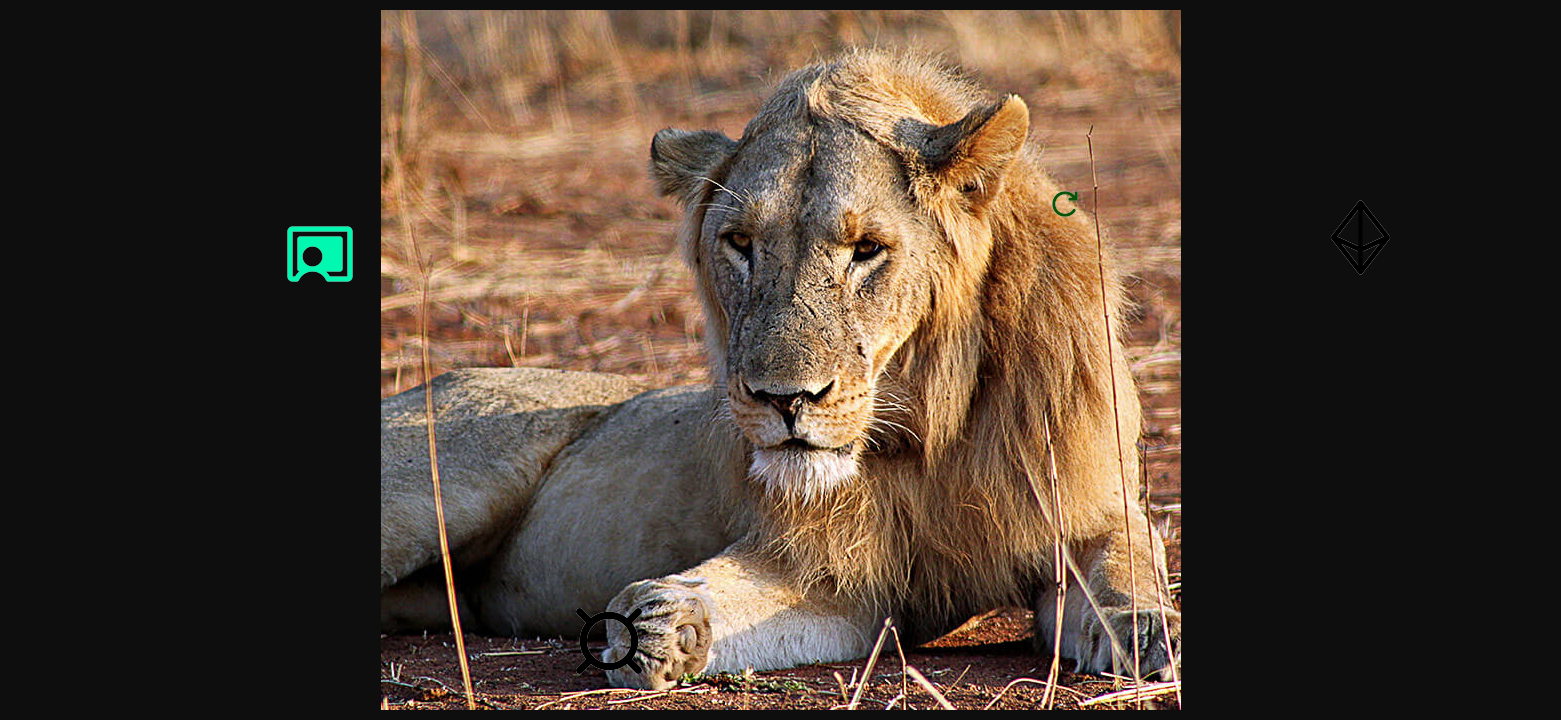  Describe the element at coordinates (1360, 237) in the screenshot. I see `view ethereum wallet or balance` at that location.